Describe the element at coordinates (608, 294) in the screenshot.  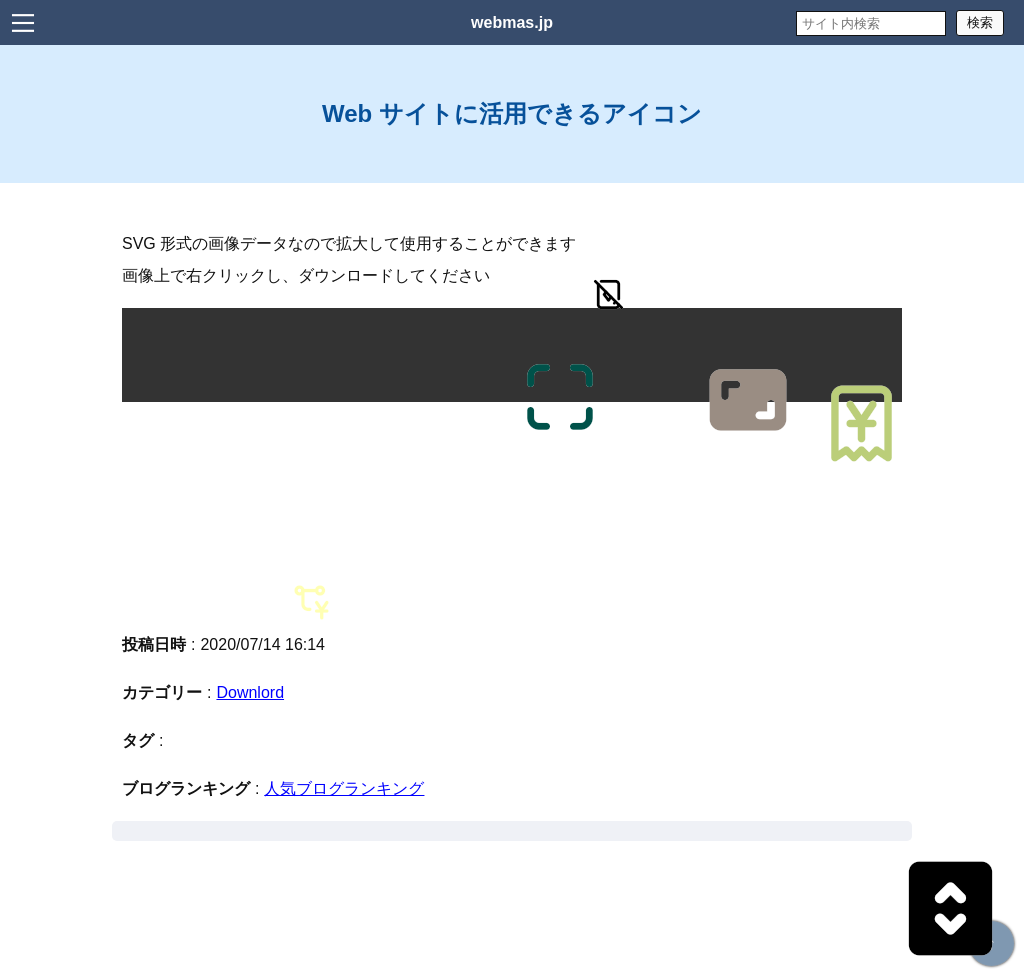
I see `playing cards disabled or unavailable` at that location.